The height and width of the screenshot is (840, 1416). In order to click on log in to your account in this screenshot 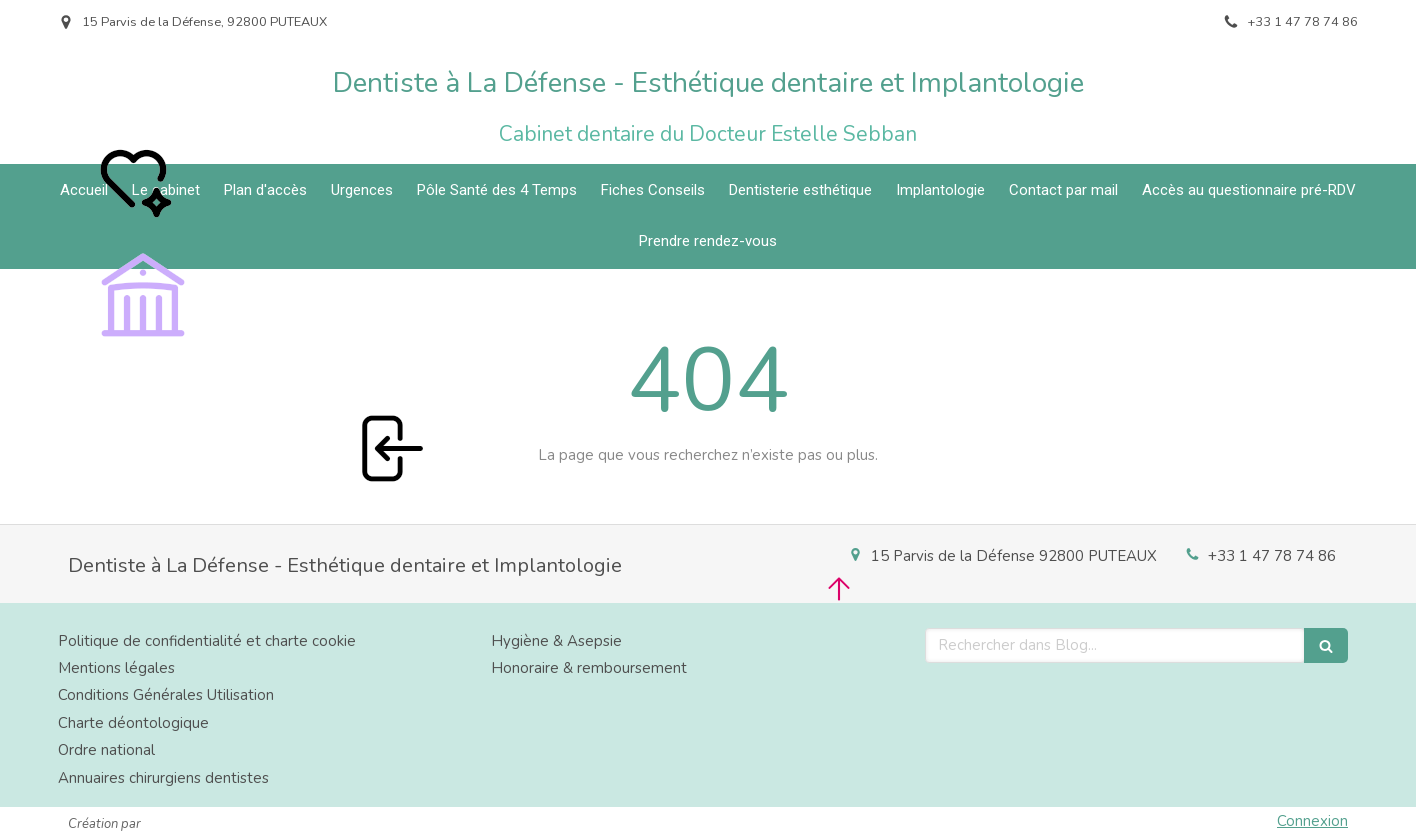, I will do `click(387, 448)`.